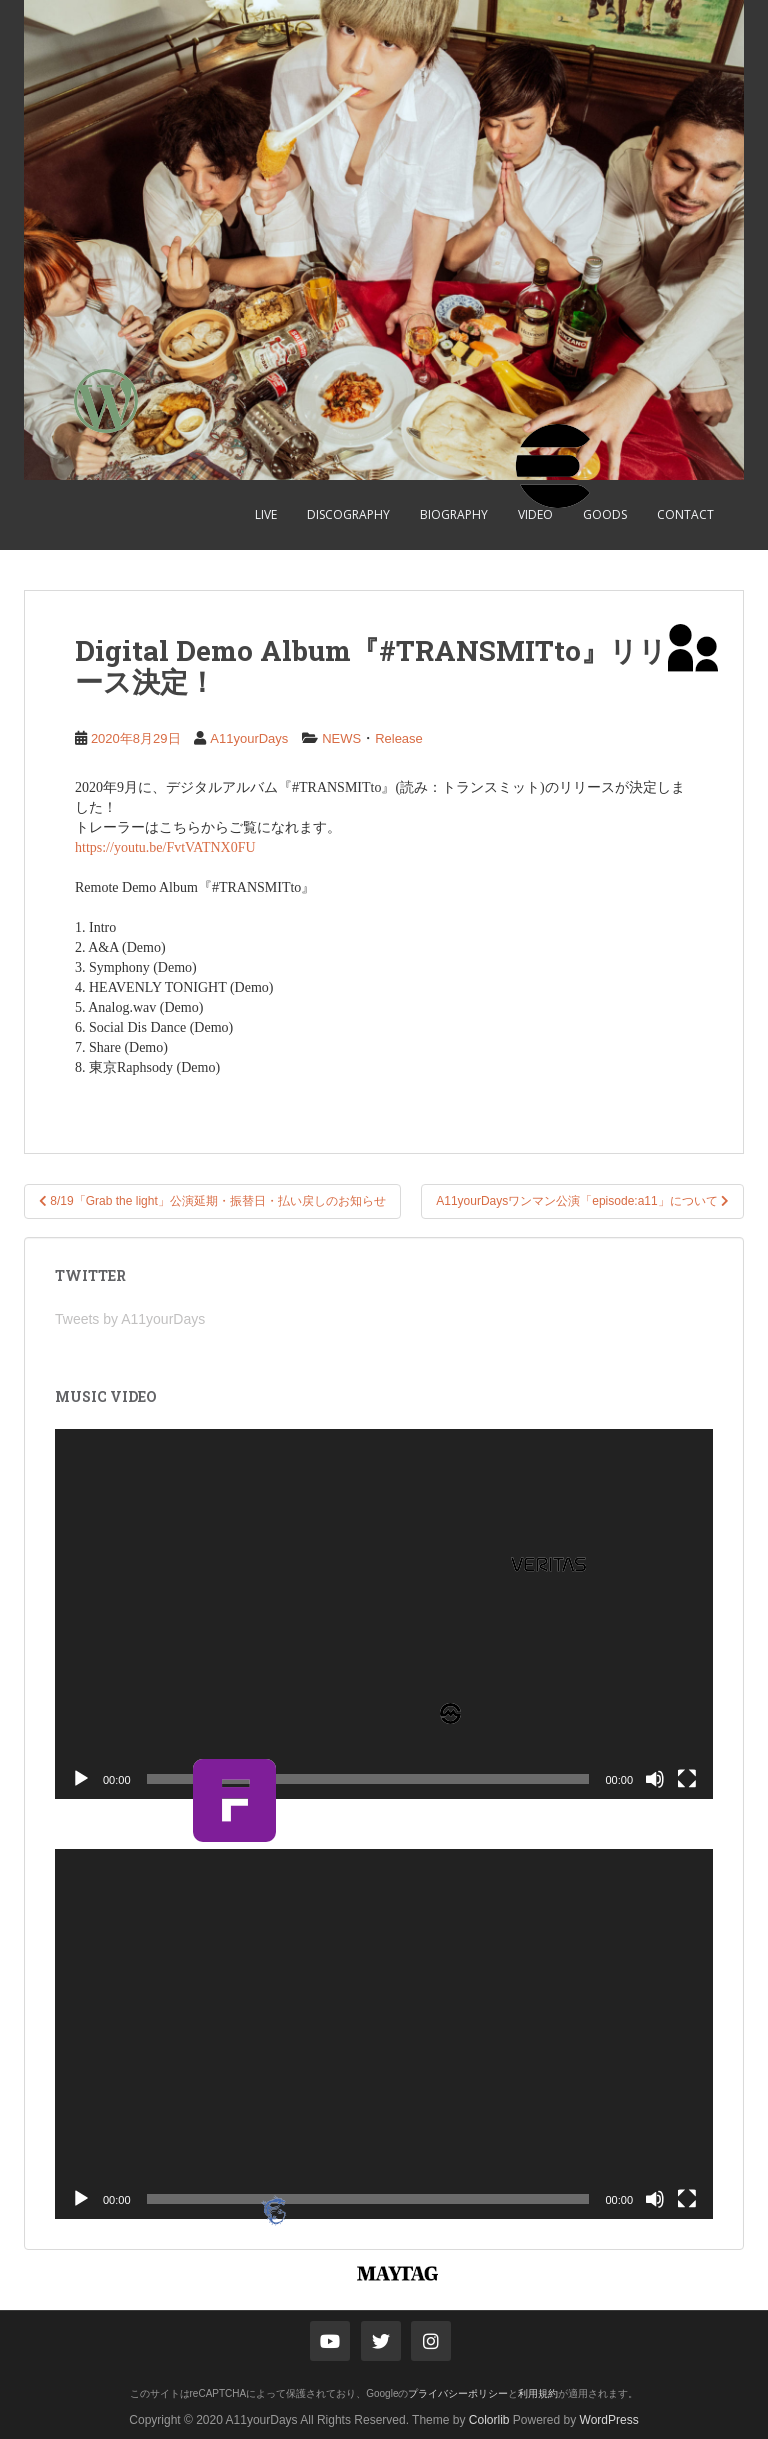 This screenshot has width=768, height=2439. Describe the element at coordinates (693, 649) in the screenshot. I see `view parent account or guardian profile` at that location.